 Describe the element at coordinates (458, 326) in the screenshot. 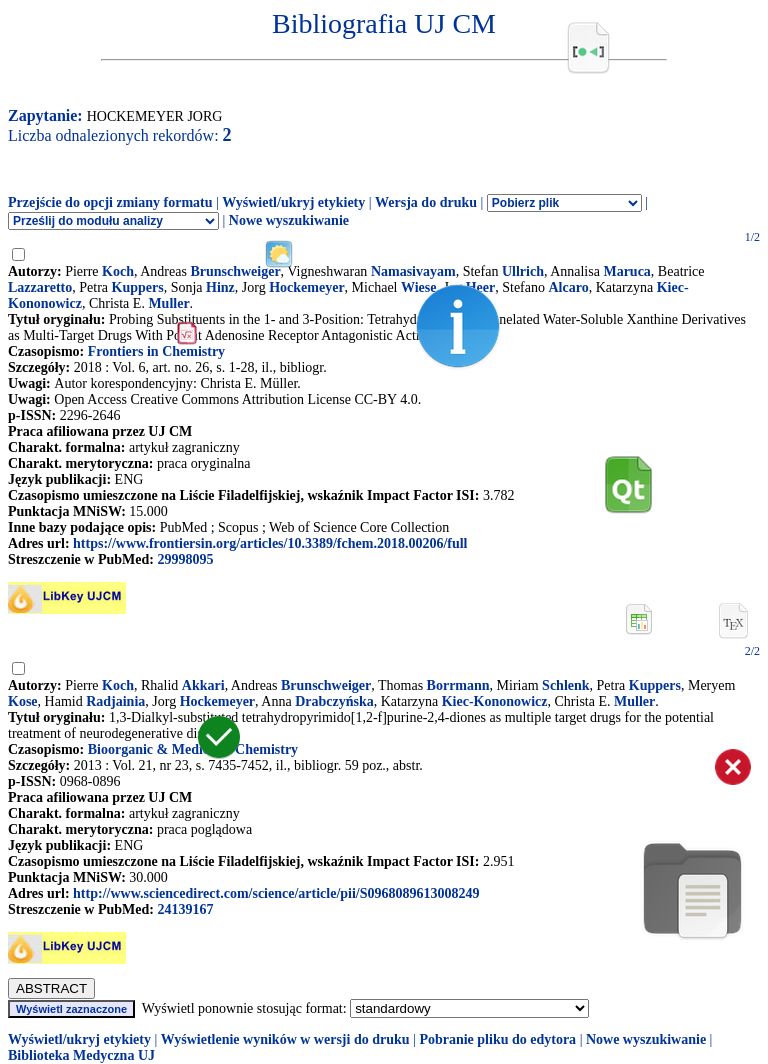

I see `view information or details about an application` at that location.